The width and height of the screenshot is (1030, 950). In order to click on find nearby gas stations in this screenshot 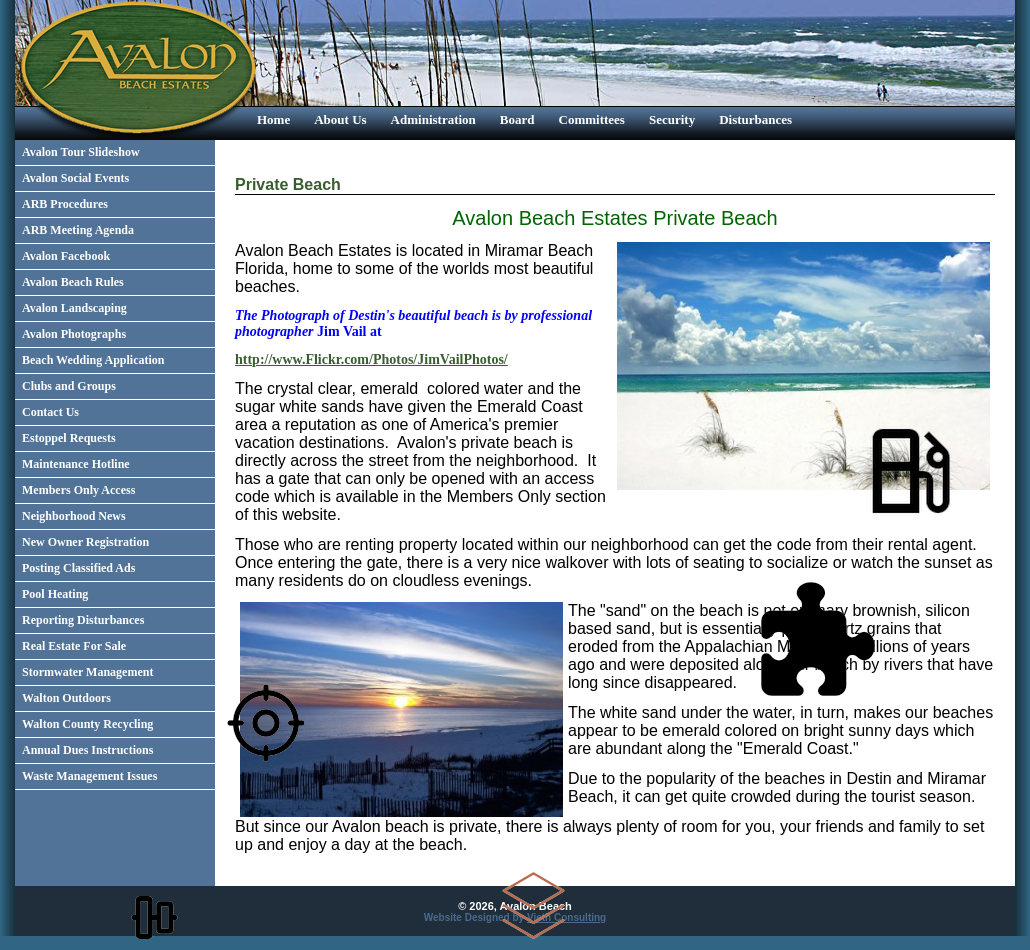, I will do `click(910, 471)`.